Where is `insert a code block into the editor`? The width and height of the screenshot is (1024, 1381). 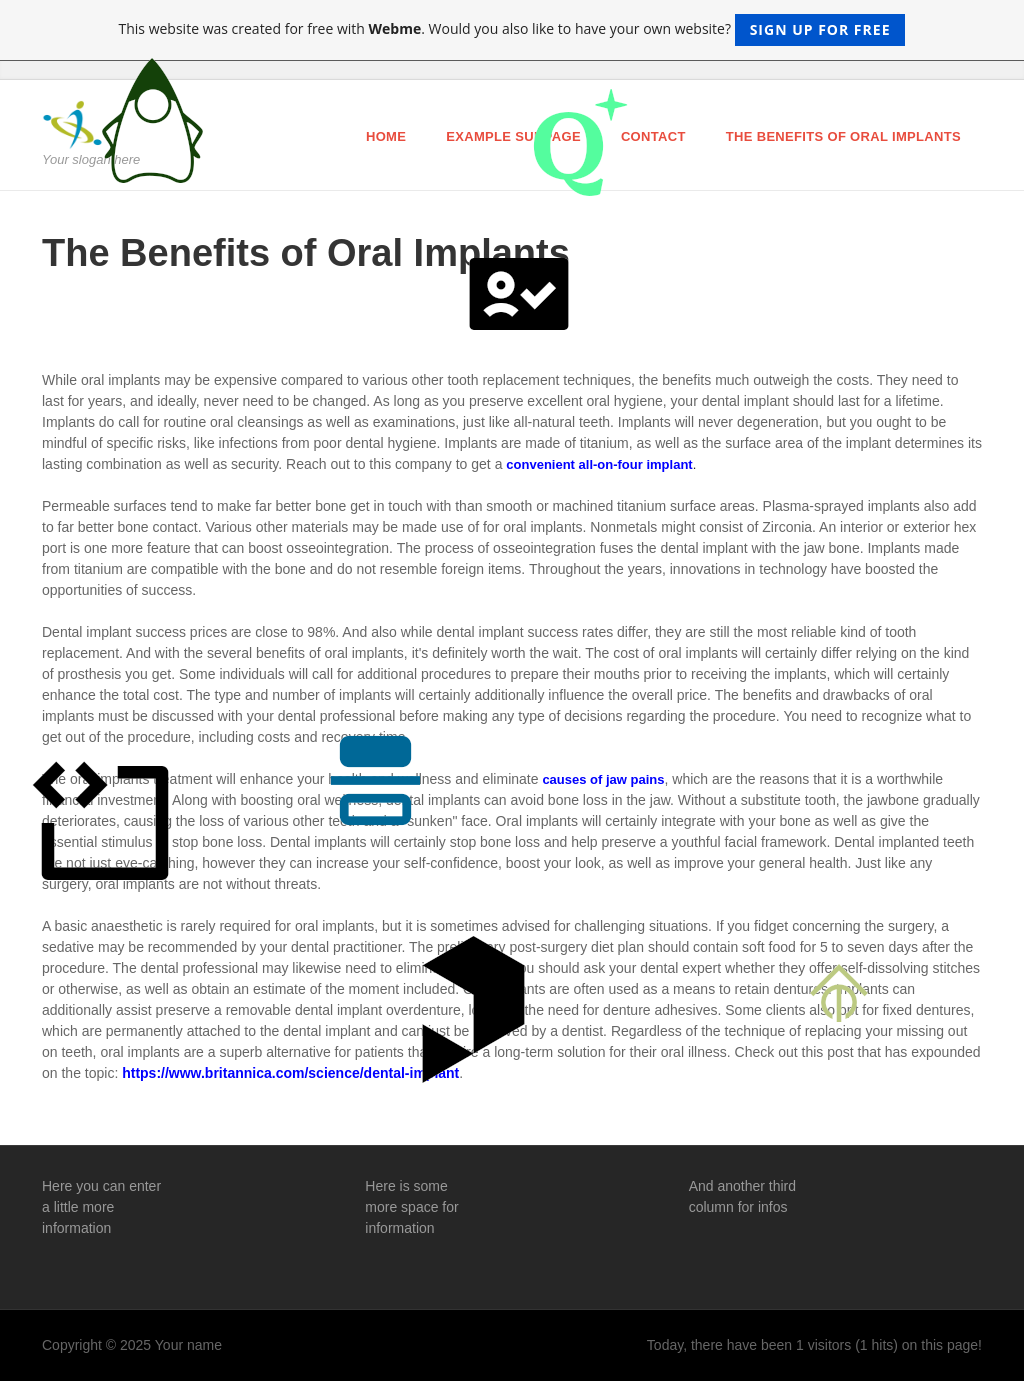 insert a code block into the editor is located at coordinates (105, 823).